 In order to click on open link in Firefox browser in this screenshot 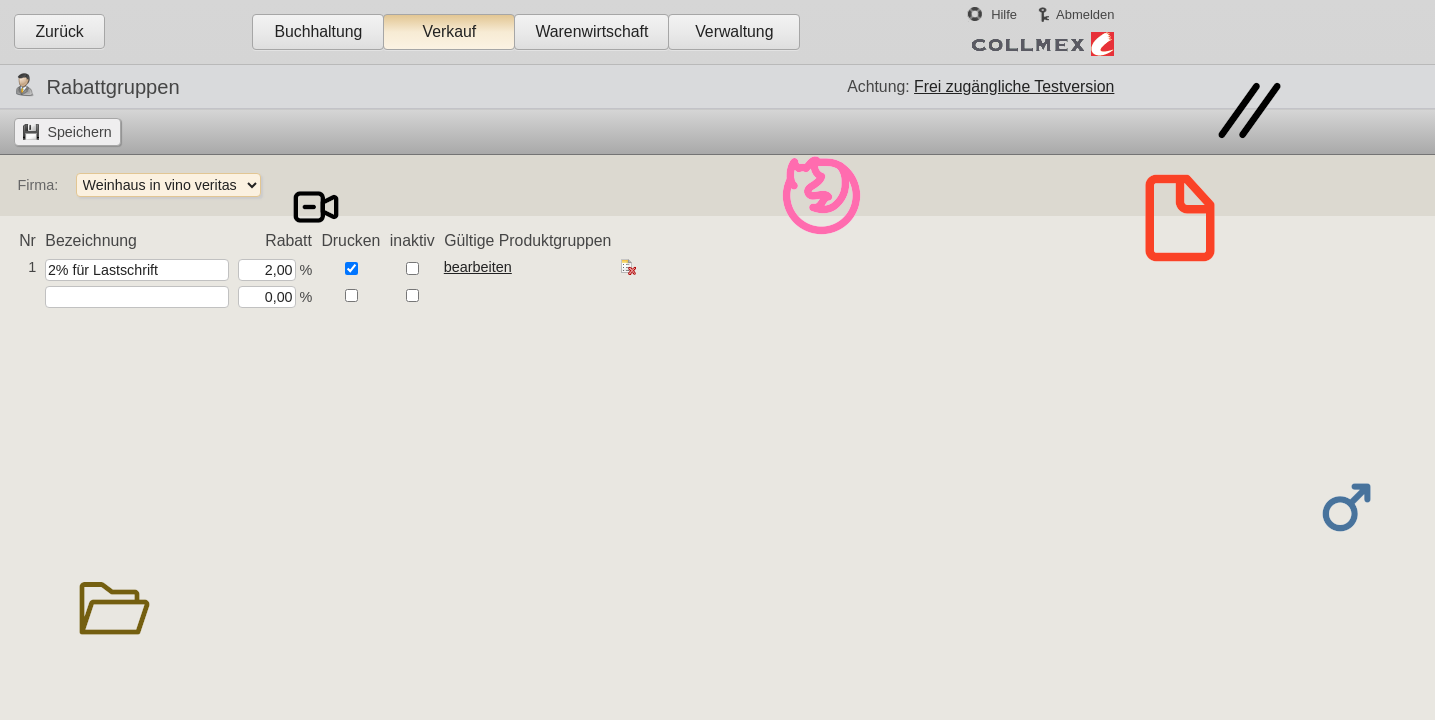, I will do `click(821, 195)`.